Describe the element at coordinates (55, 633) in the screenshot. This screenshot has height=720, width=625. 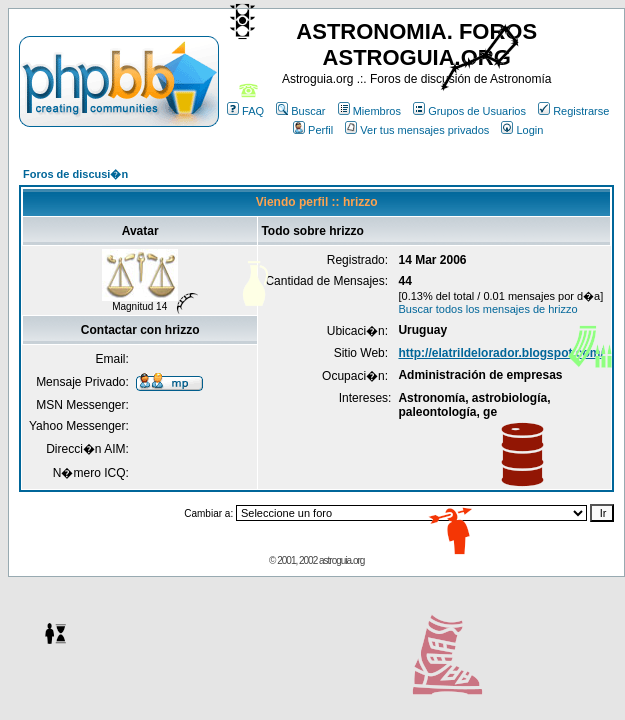
I see `view player's time spent in game` at that location.